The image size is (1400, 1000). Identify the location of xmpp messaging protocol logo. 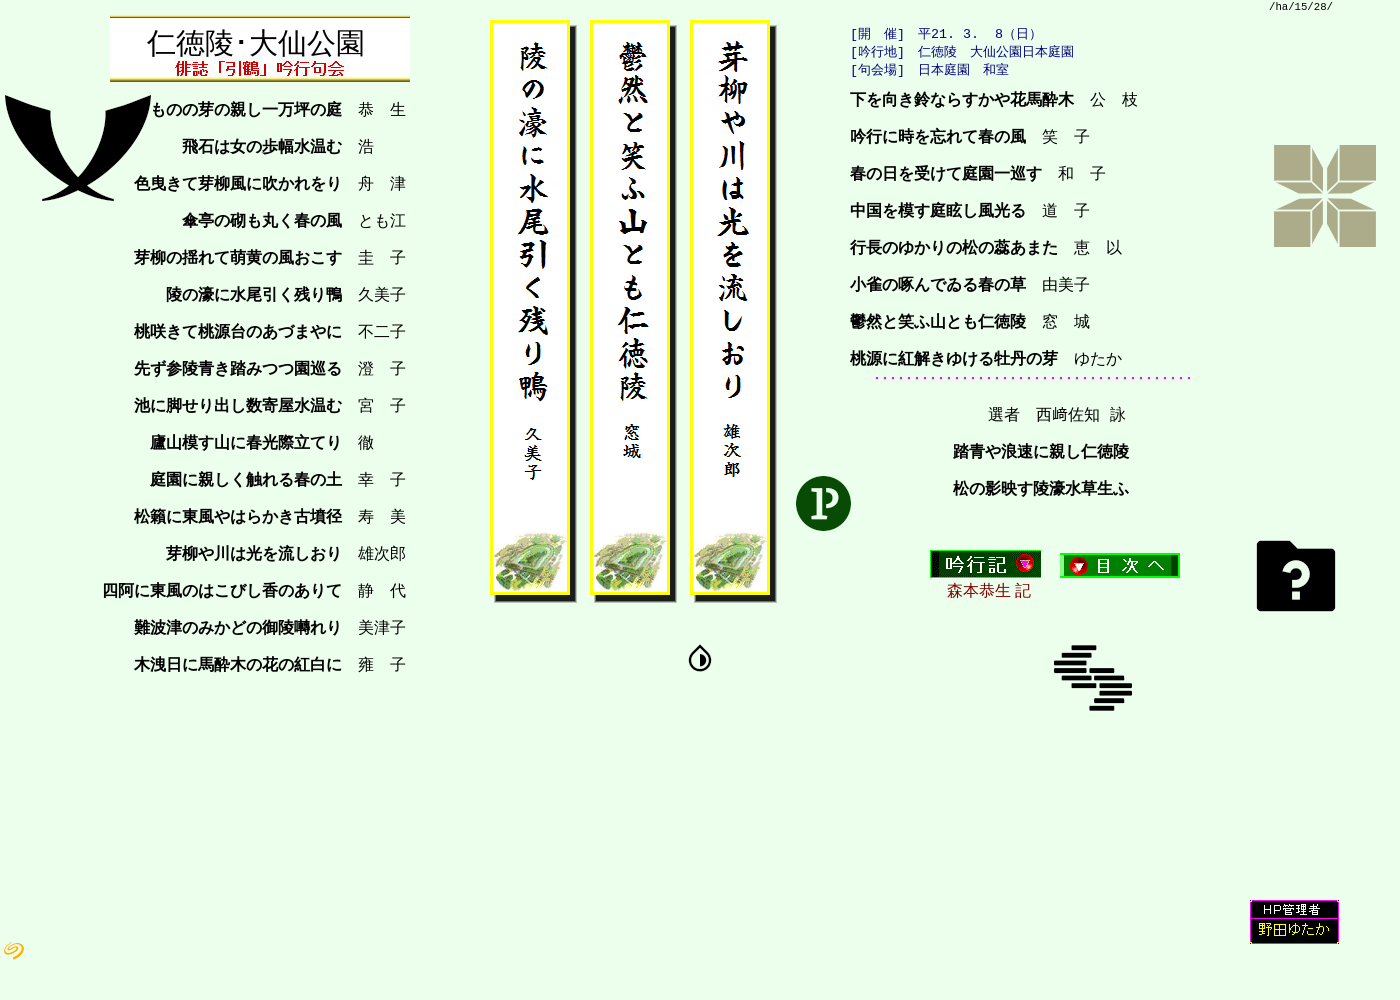
(78, 148).